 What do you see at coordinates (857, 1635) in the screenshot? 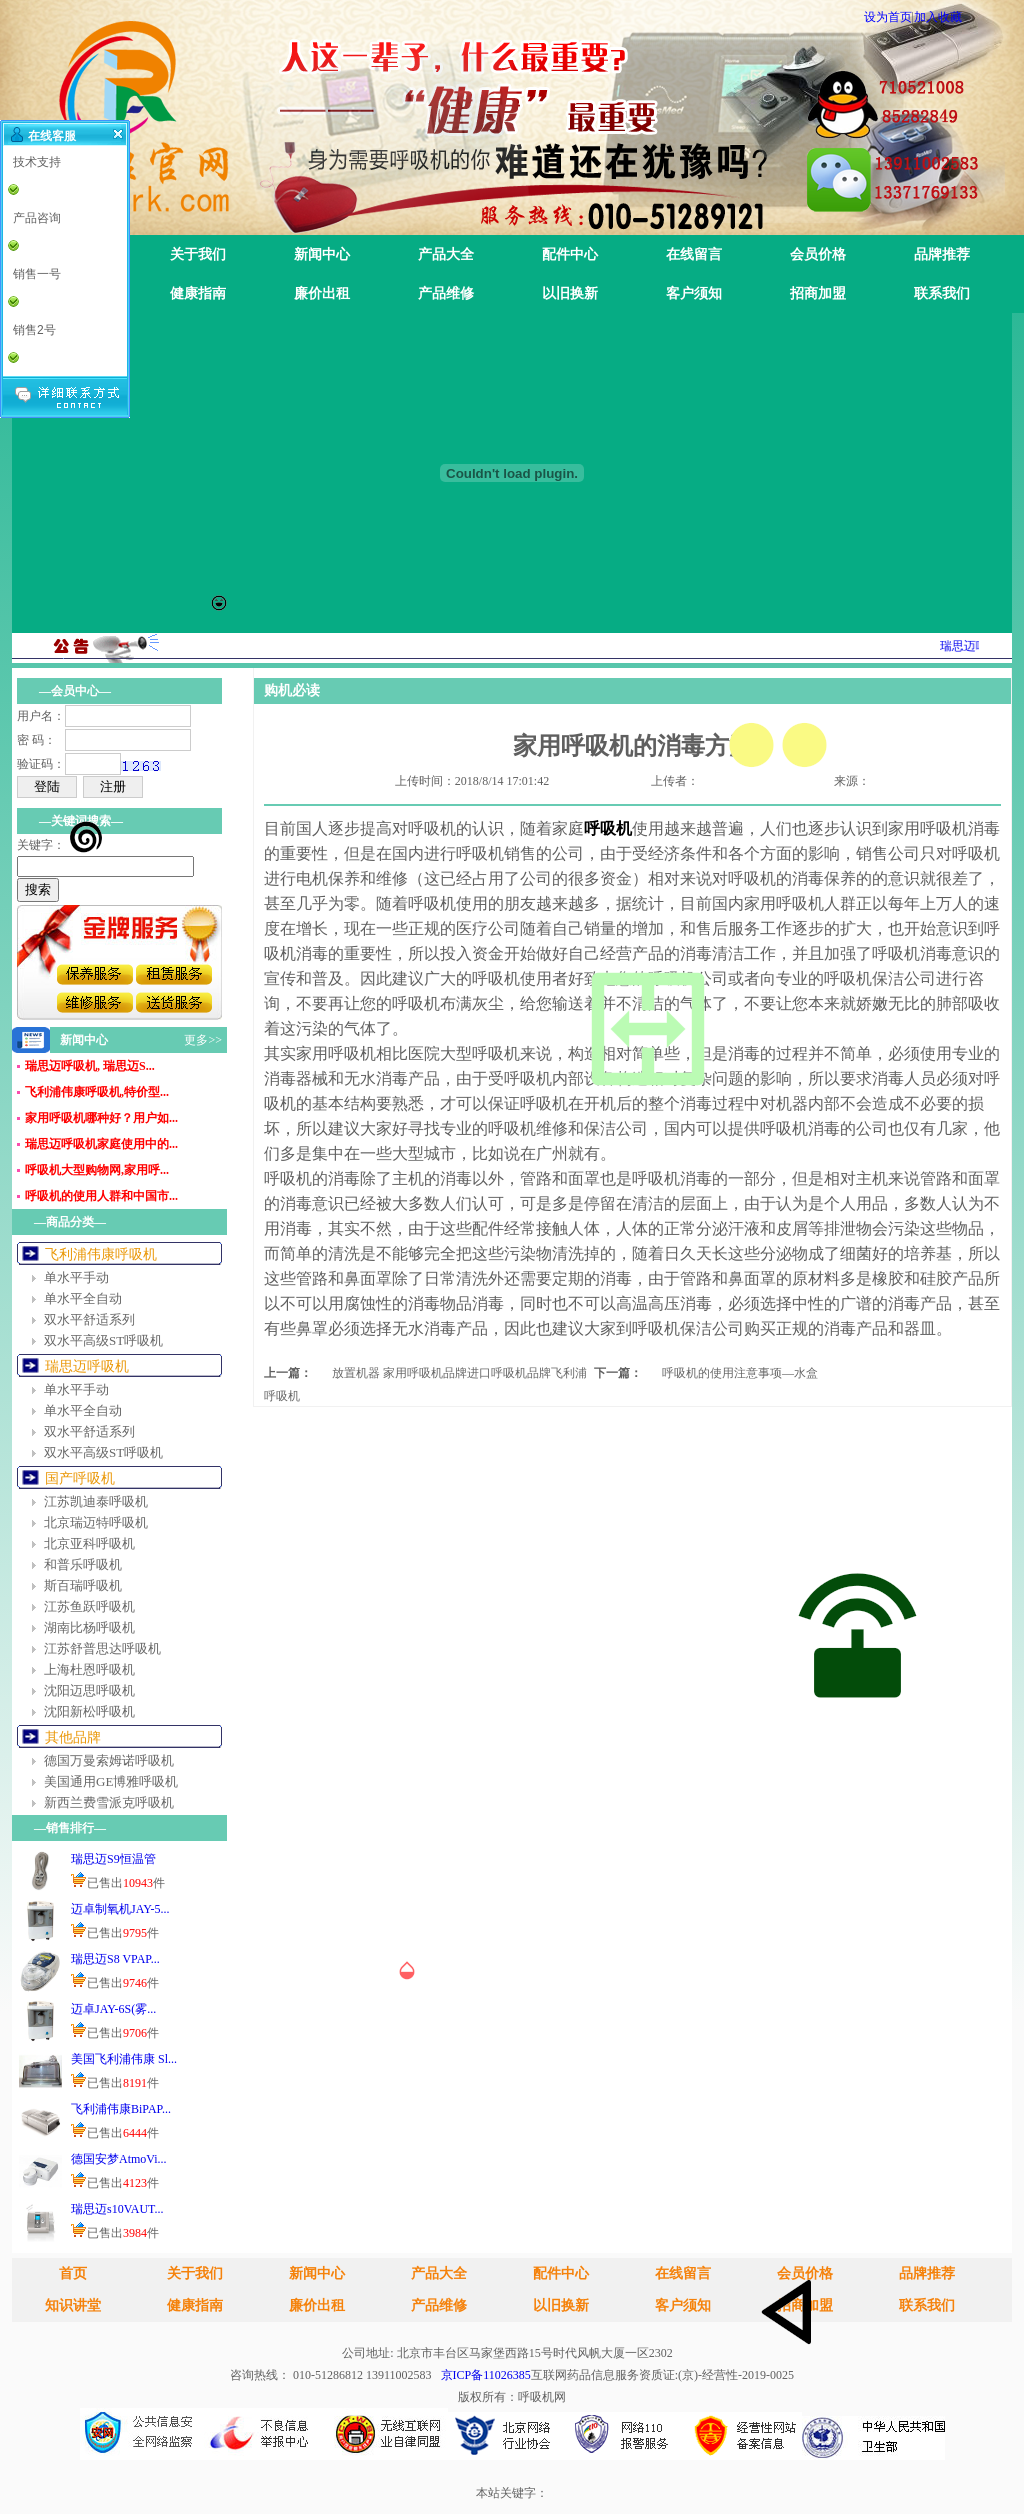
I see `access router or network settings` at bounding box center [857, 1635].